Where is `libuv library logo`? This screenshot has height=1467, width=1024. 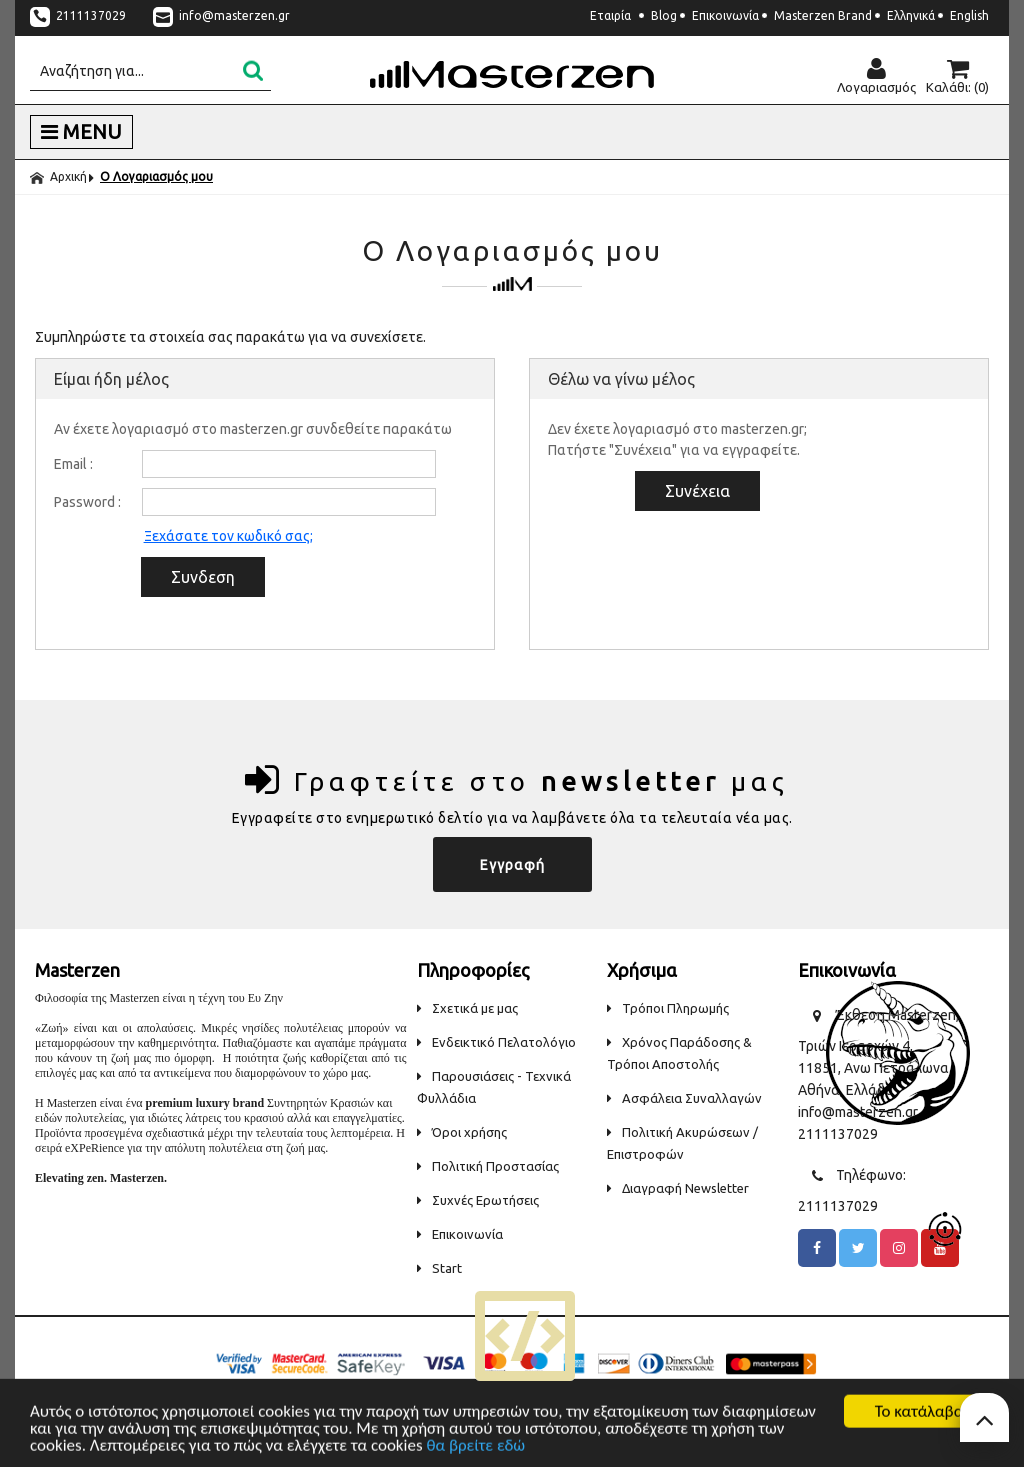
libuv library logo is located at coordinates (898, 1053).